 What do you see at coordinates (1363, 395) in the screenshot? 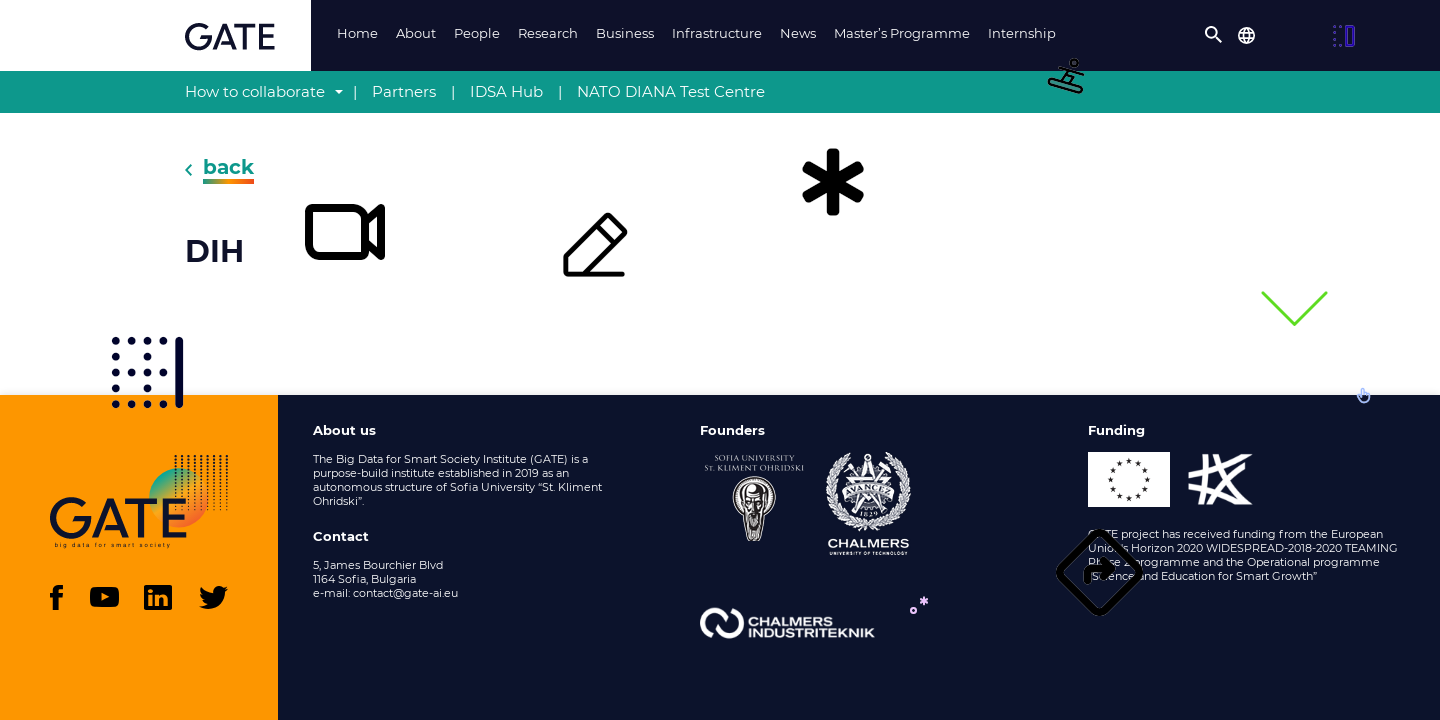
I see `tap or click to interact` at bounding box center [1363, 395].